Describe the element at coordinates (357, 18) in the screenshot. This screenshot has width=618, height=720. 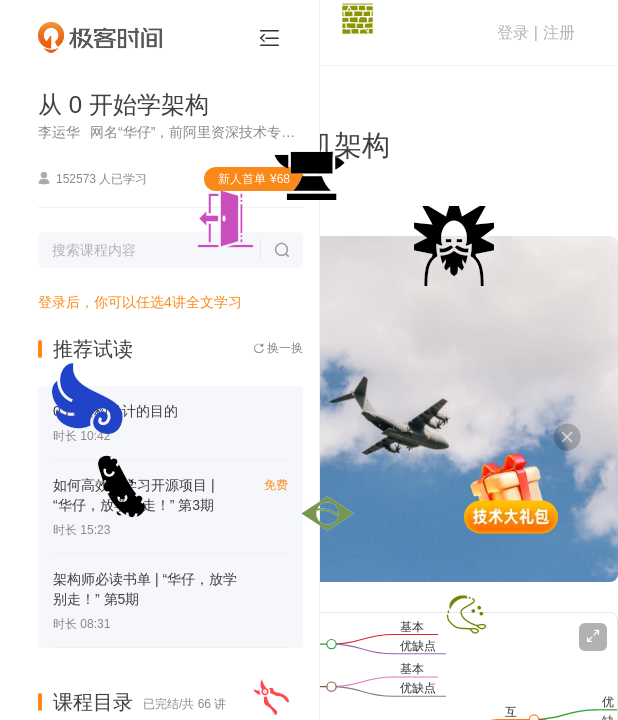
I see `build or place a stone wall in-game` at that location.